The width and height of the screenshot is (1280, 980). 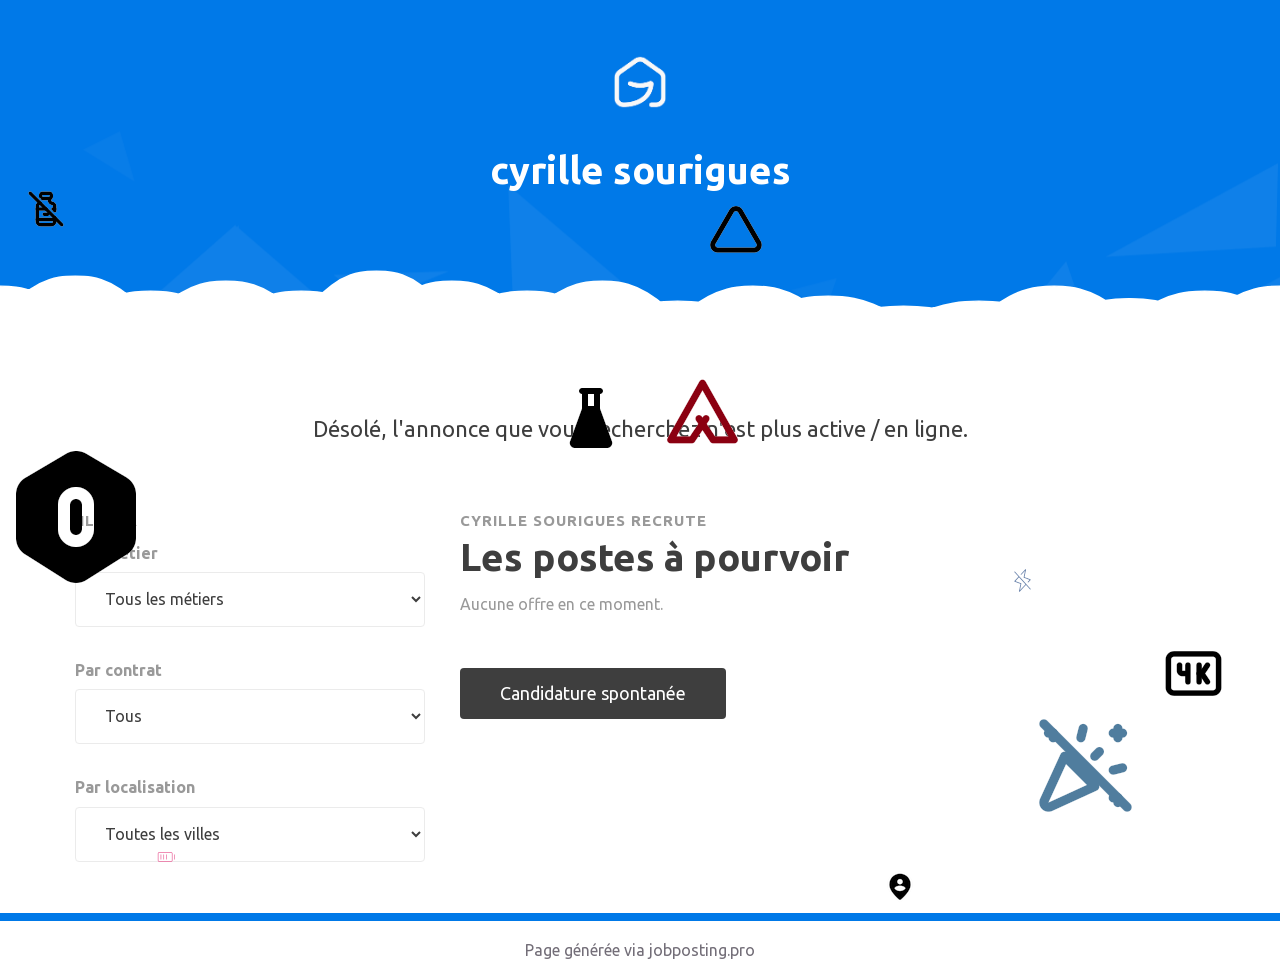 I want to click on access lab or experimental features, so click(x=591, y=418).